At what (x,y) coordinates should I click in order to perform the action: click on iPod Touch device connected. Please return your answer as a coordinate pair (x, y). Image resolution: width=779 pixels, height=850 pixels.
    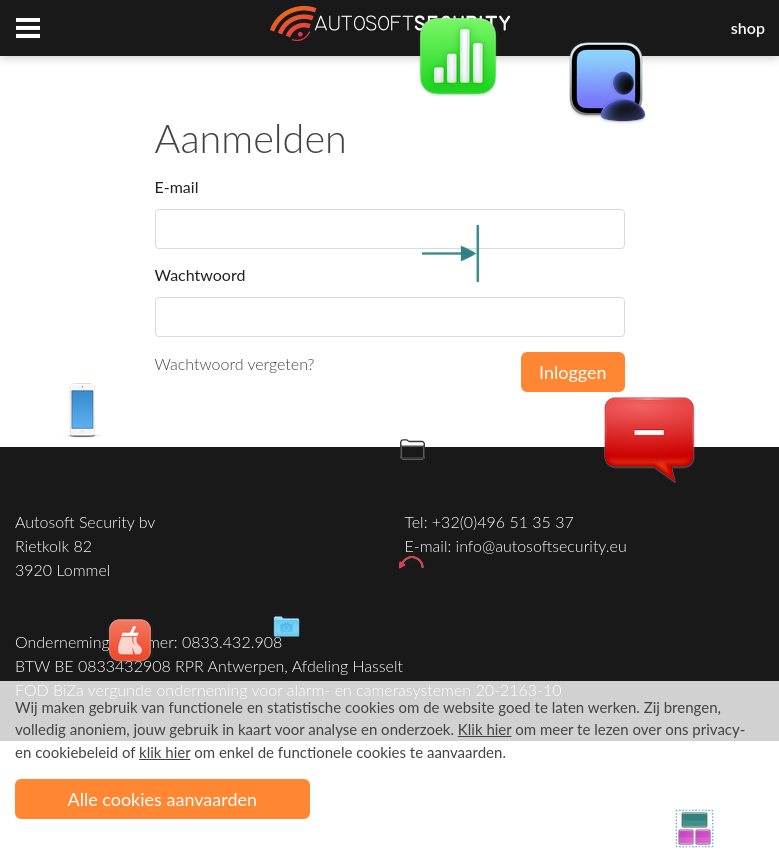
    Looking at the image, I should click on (82, 410).